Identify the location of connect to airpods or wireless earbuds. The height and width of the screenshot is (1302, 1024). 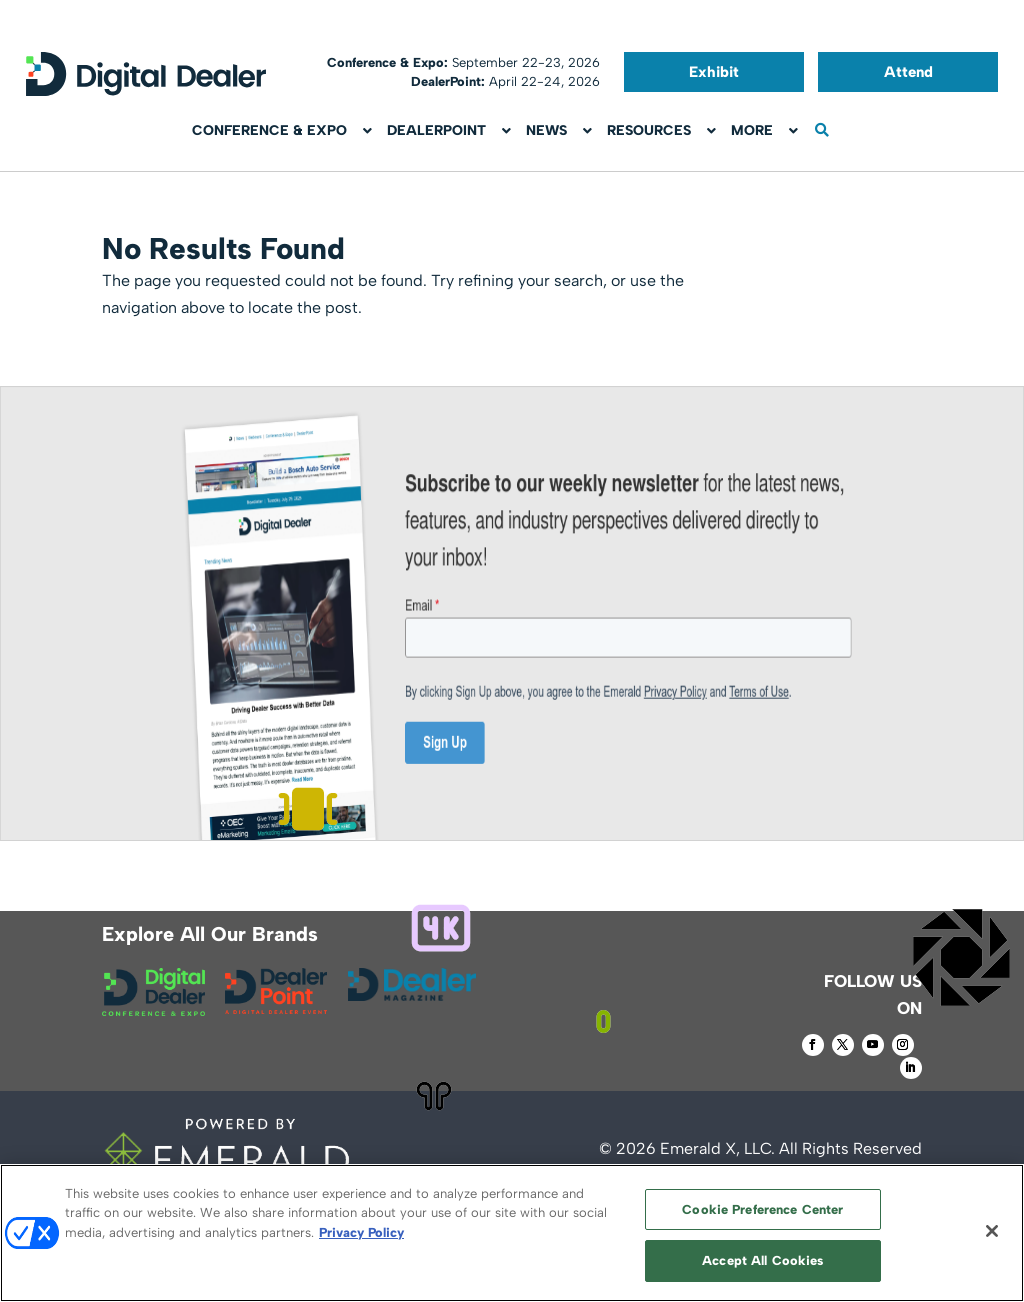
(434, 1096).